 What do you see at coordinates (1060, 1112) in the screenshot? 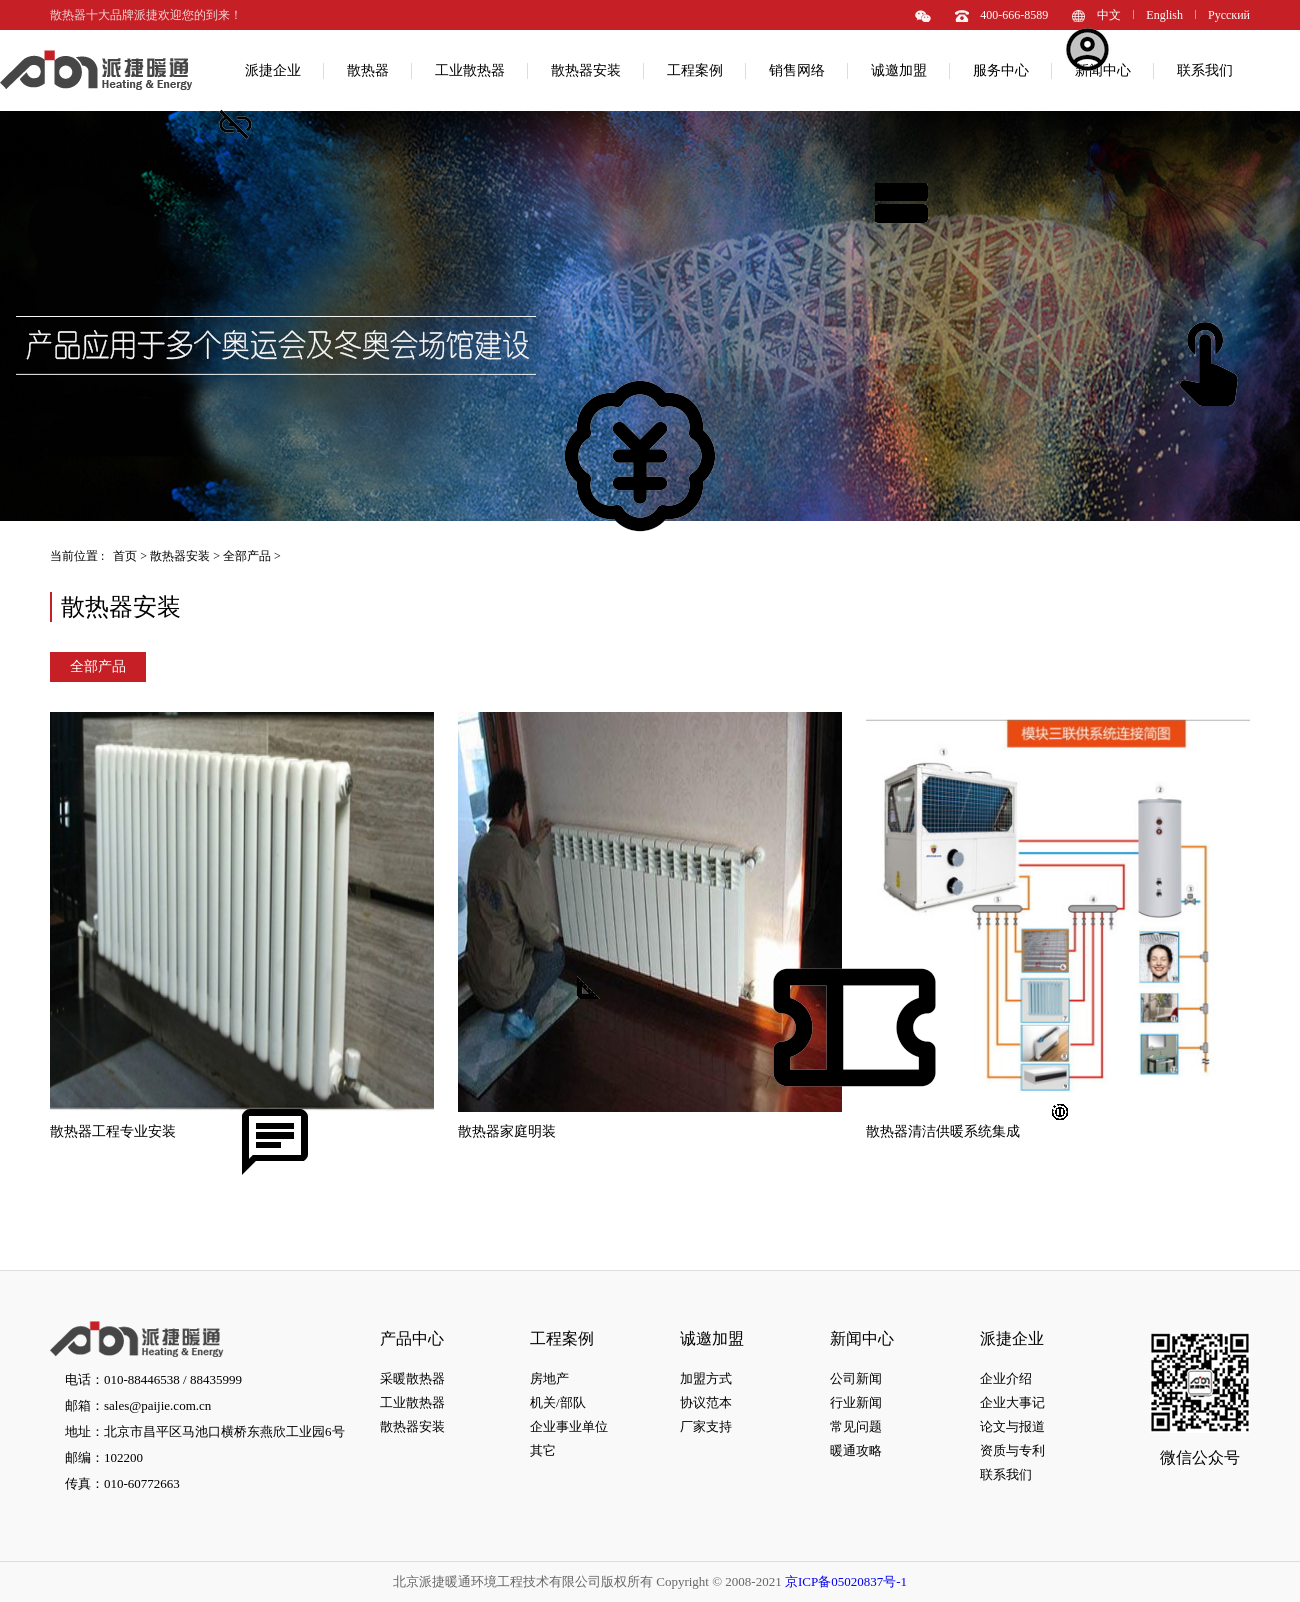
I see `pause motion photo playback` at bounding box center [1060, 1112].